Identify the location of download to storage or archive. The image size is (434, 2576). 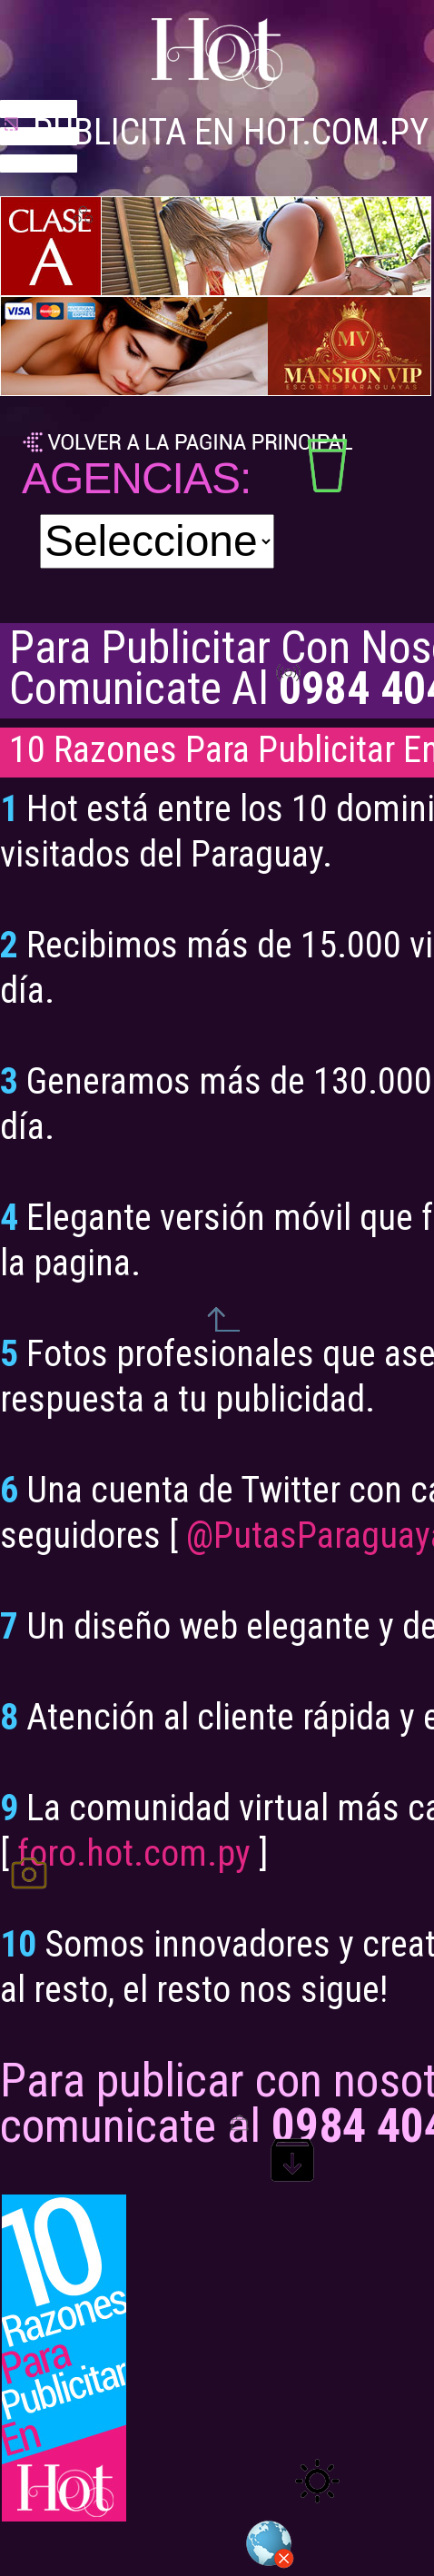
(292, 2160).